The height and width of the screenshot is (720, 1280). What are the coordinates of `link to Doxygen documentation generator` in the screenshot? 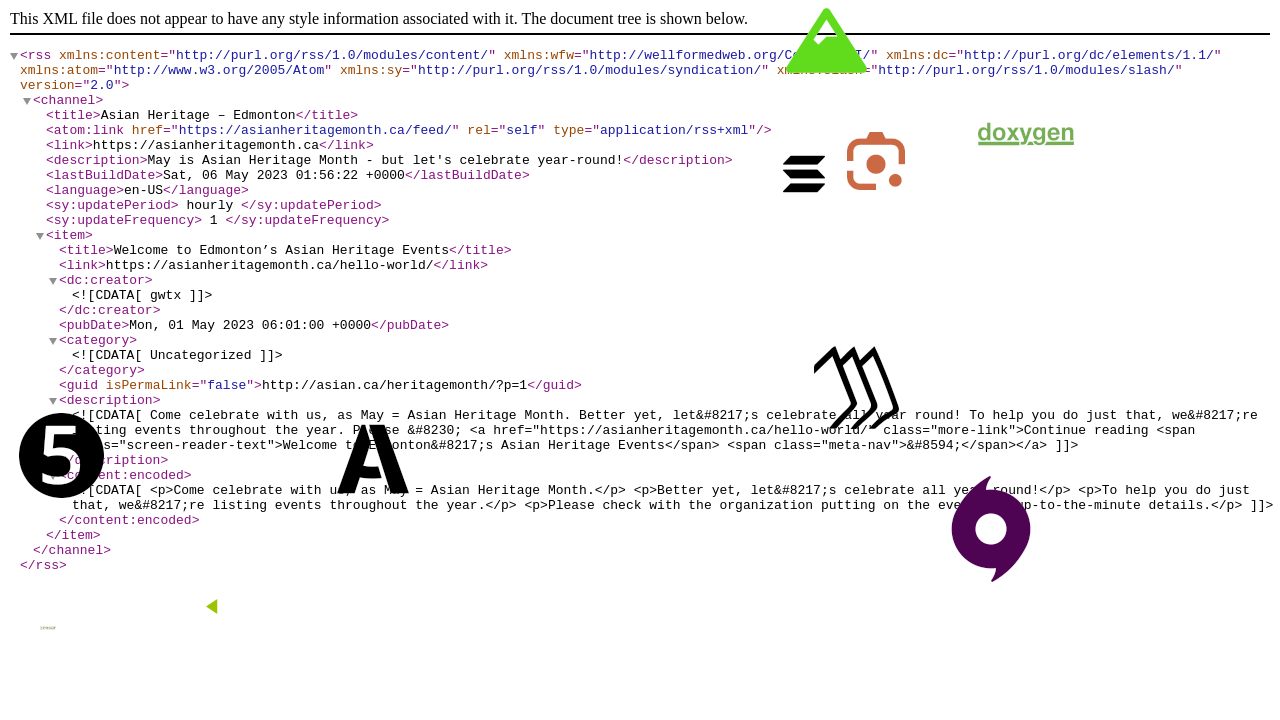 It's located at (1026, 134).